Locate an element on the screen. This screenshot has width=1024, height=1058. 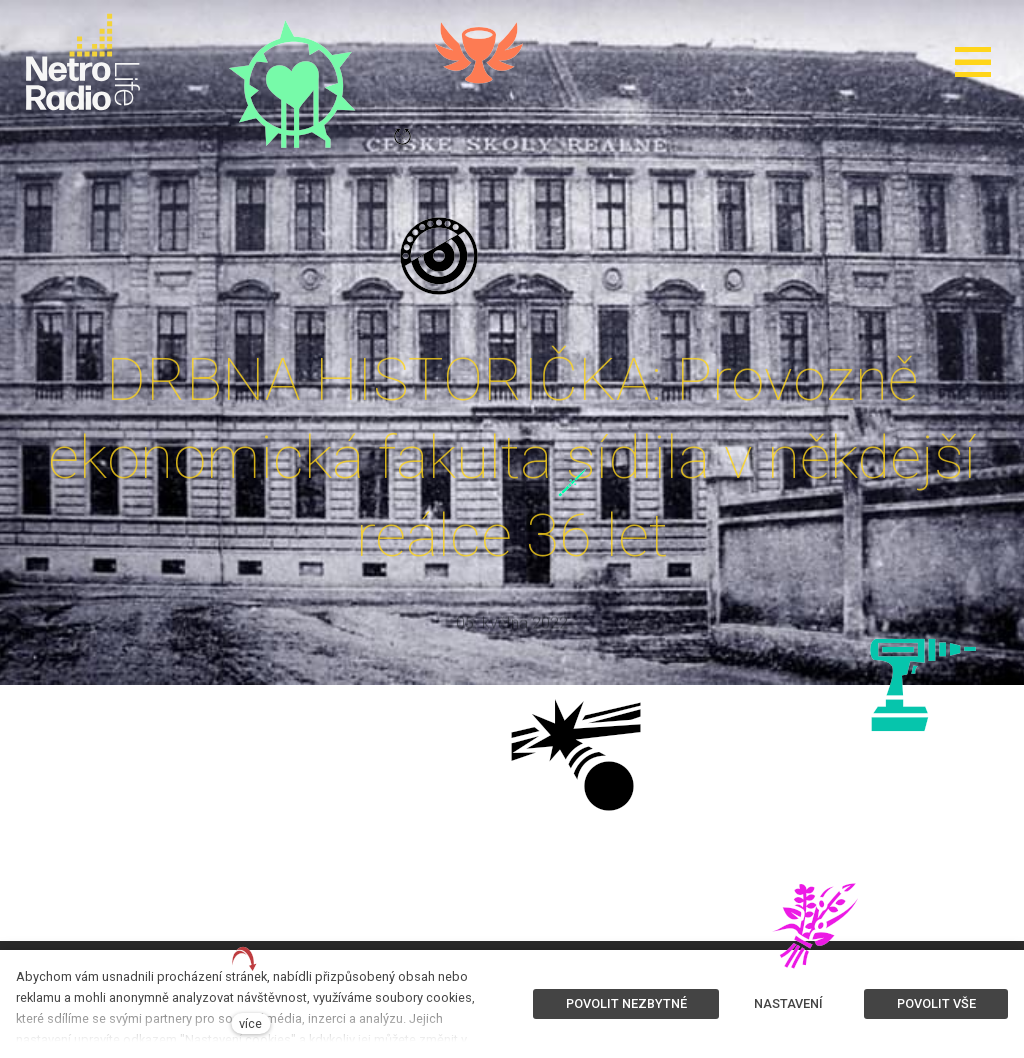
indicates damage or health loss in a game is located at coordinates (293, 84).